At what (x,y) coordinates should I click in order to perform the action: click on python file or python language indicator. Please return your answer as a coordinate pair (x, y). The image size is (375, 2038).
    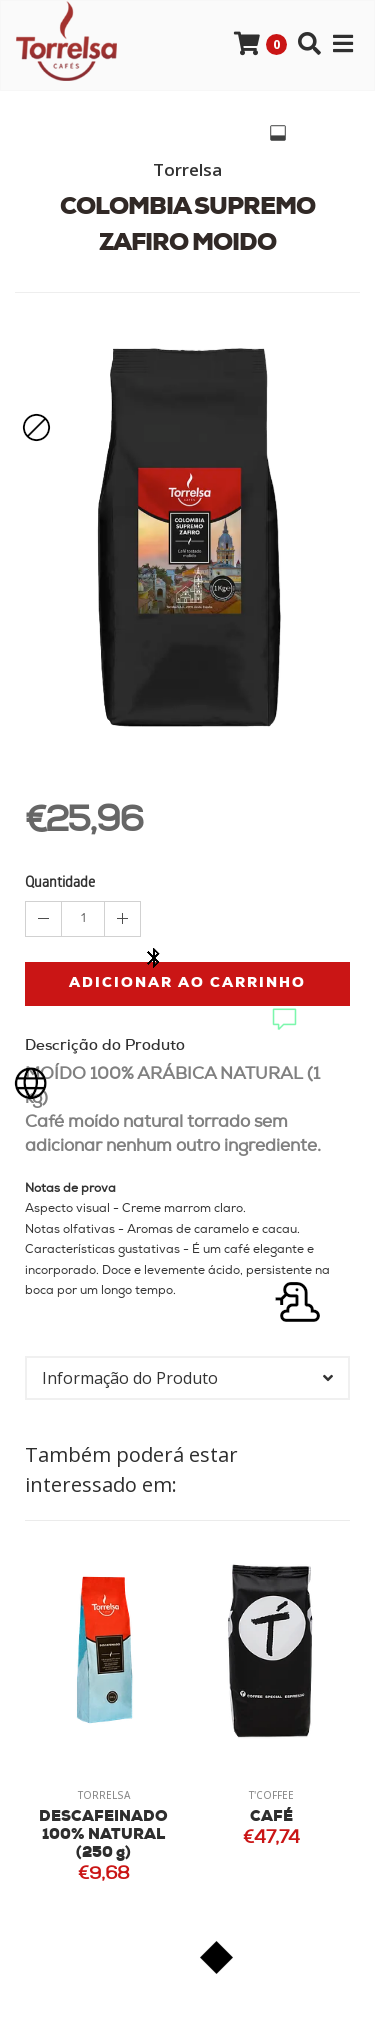
    Looking at the image, I should click on (298, 1303).